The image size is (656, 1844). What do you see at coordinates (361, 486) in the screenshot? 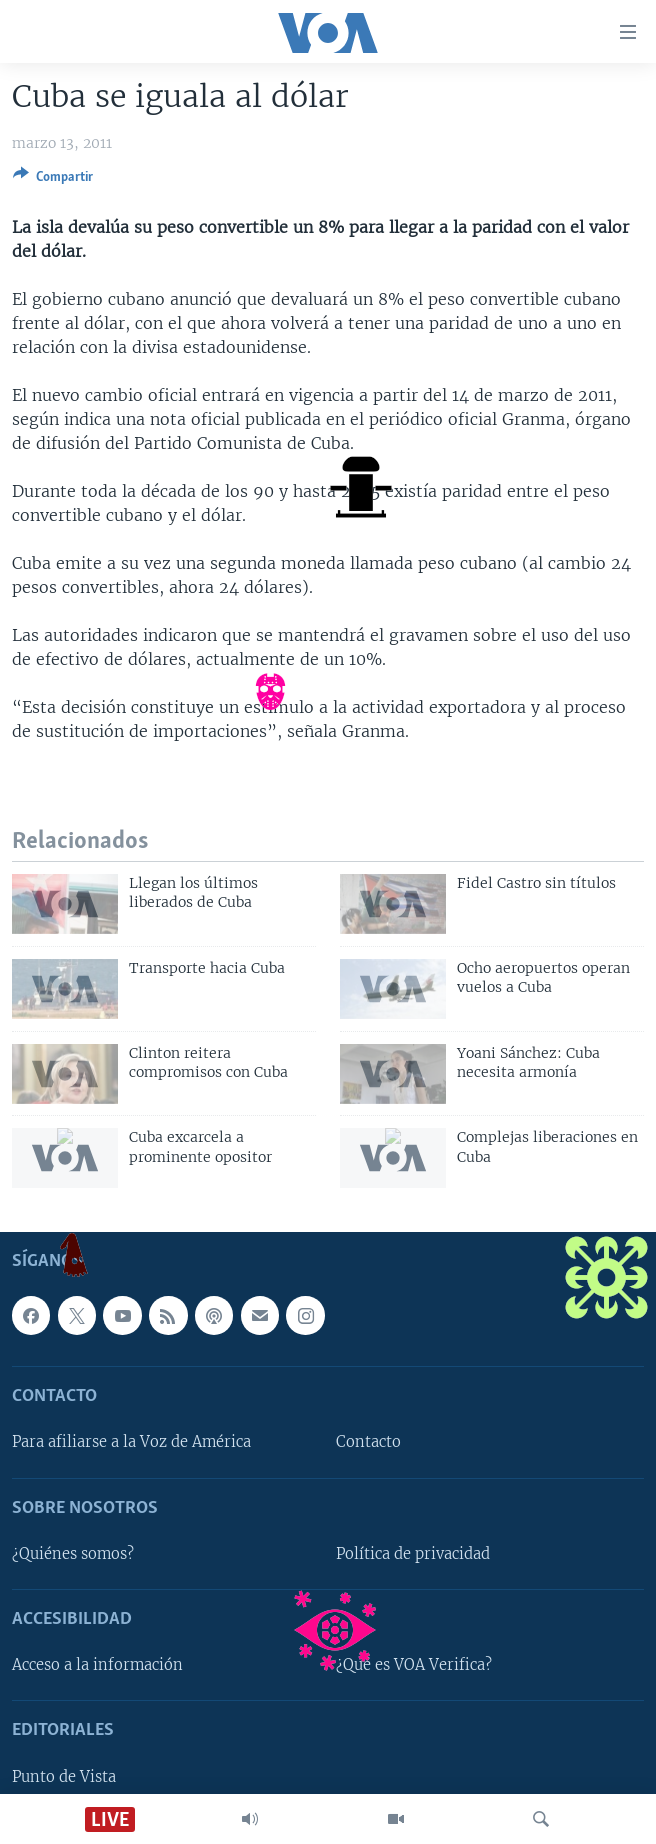
I see `indicates a docking or mooring point in a nautical game` at bounding box center [361, 486].